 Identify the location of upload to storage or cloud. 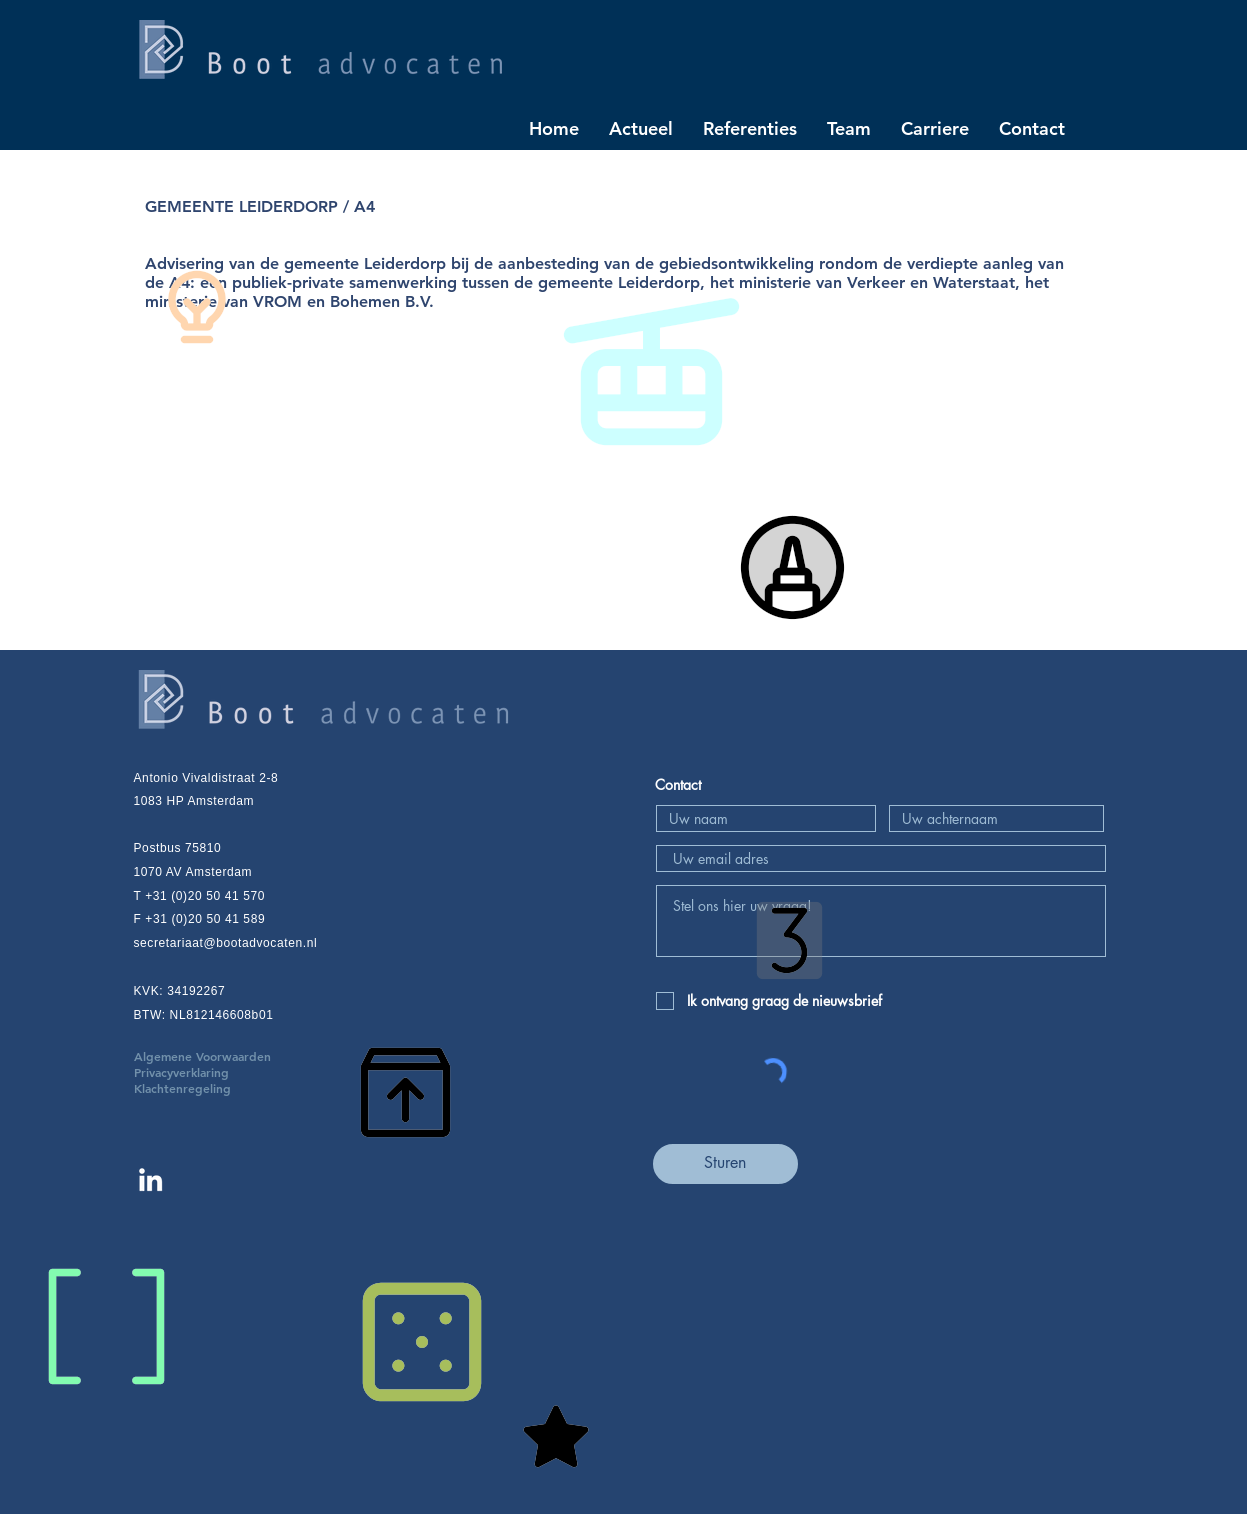
(405, 1092).